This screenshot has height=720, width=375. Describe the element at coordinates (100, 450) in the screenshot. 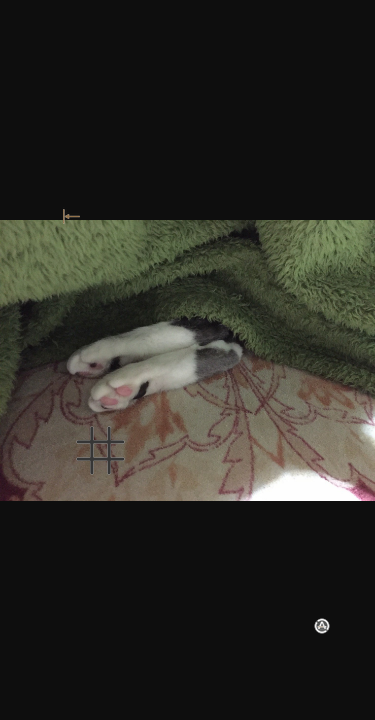

I see `open sudoku puzzle game` at that location.